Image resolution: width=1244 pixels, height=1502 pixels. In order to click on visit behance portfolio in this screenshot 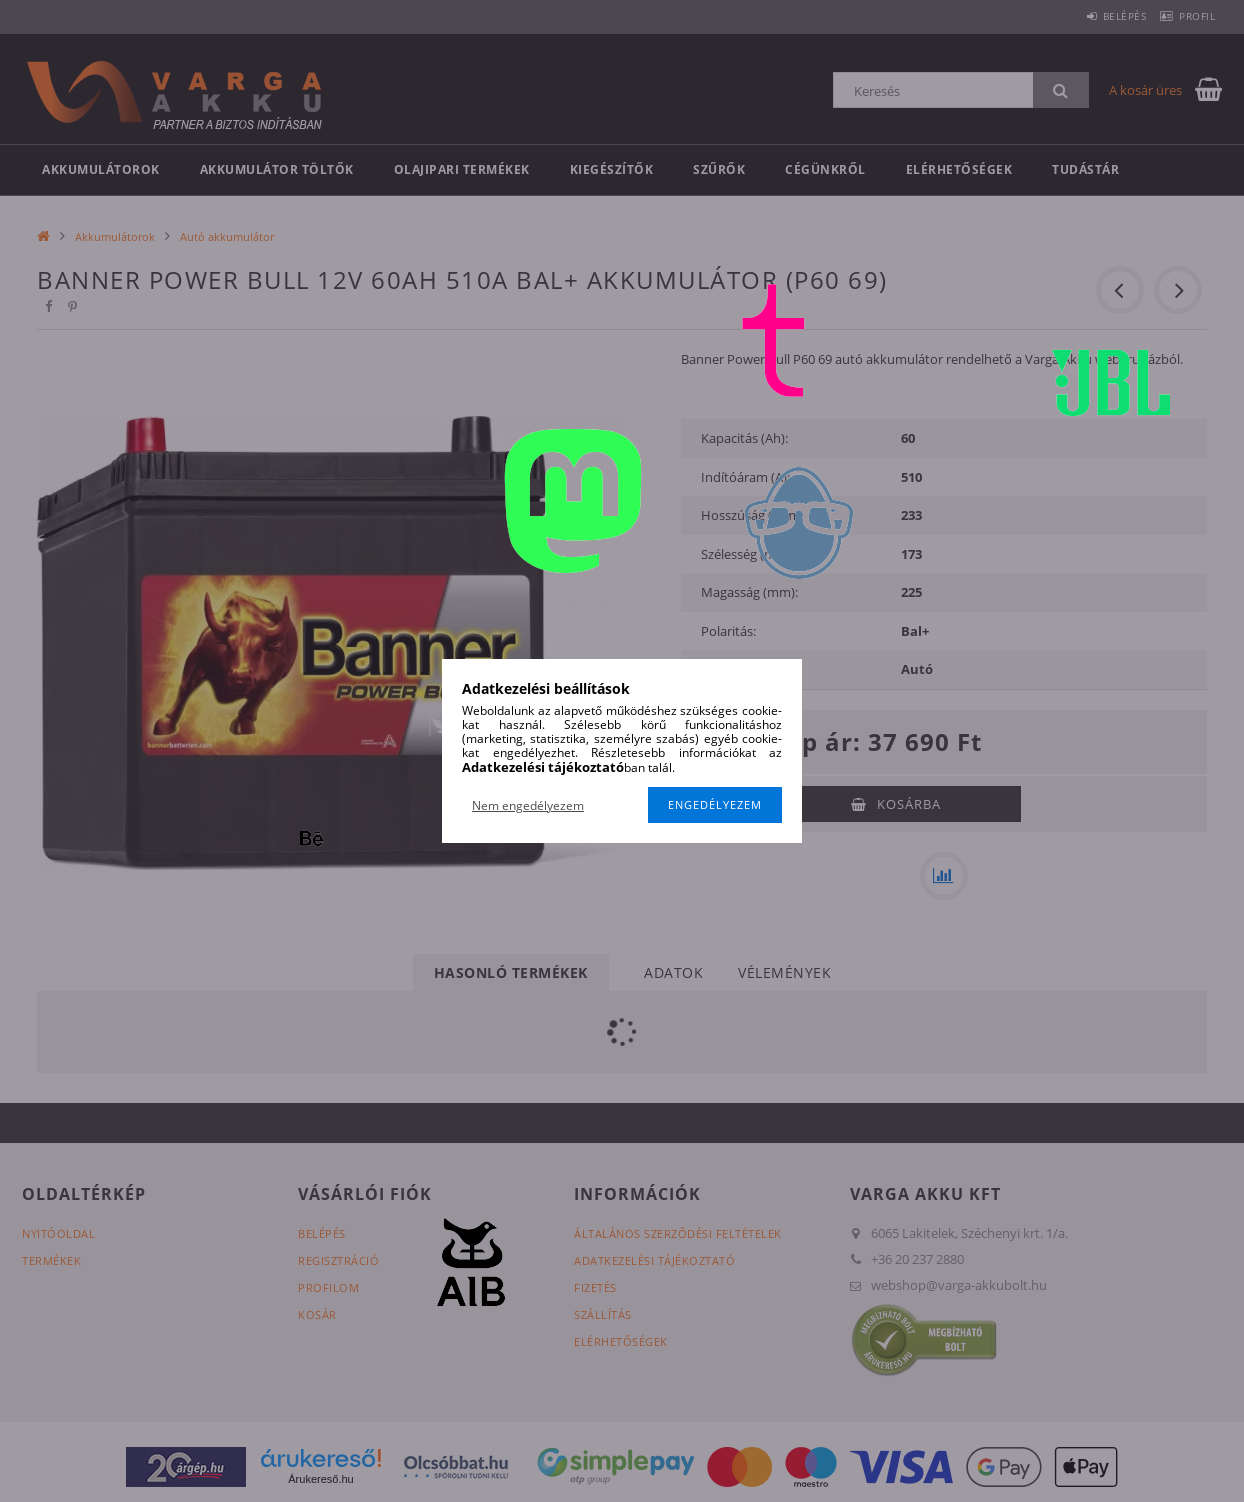, I will do `click(311, 838)`.